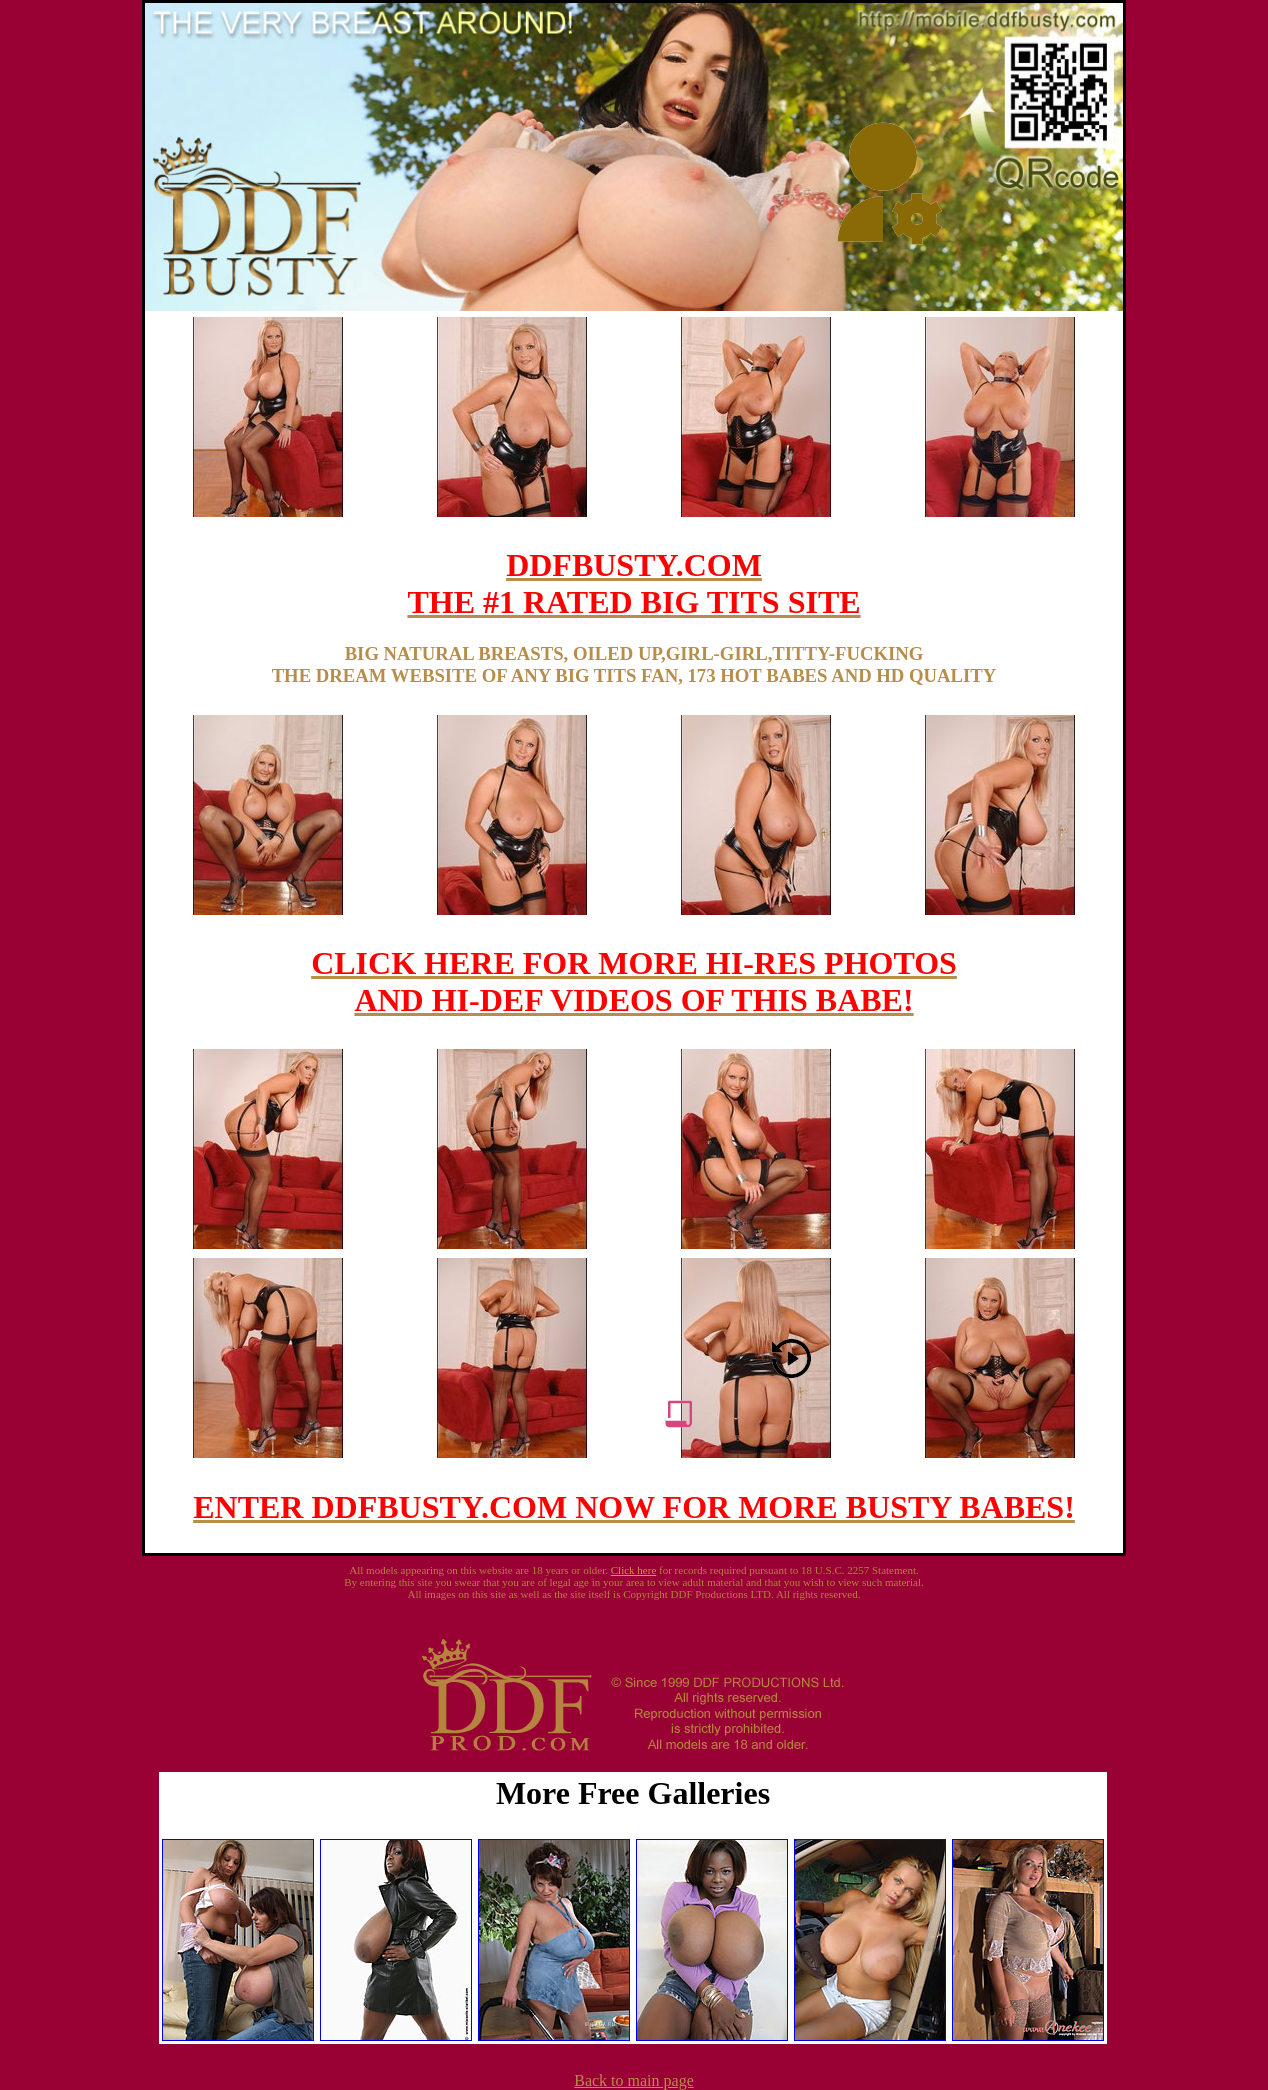 This screenshot has height=2090, width=1268. Describe the element at coordinates (791, 1358) in the screenshot. I see `view memories or flashback content` at that location.